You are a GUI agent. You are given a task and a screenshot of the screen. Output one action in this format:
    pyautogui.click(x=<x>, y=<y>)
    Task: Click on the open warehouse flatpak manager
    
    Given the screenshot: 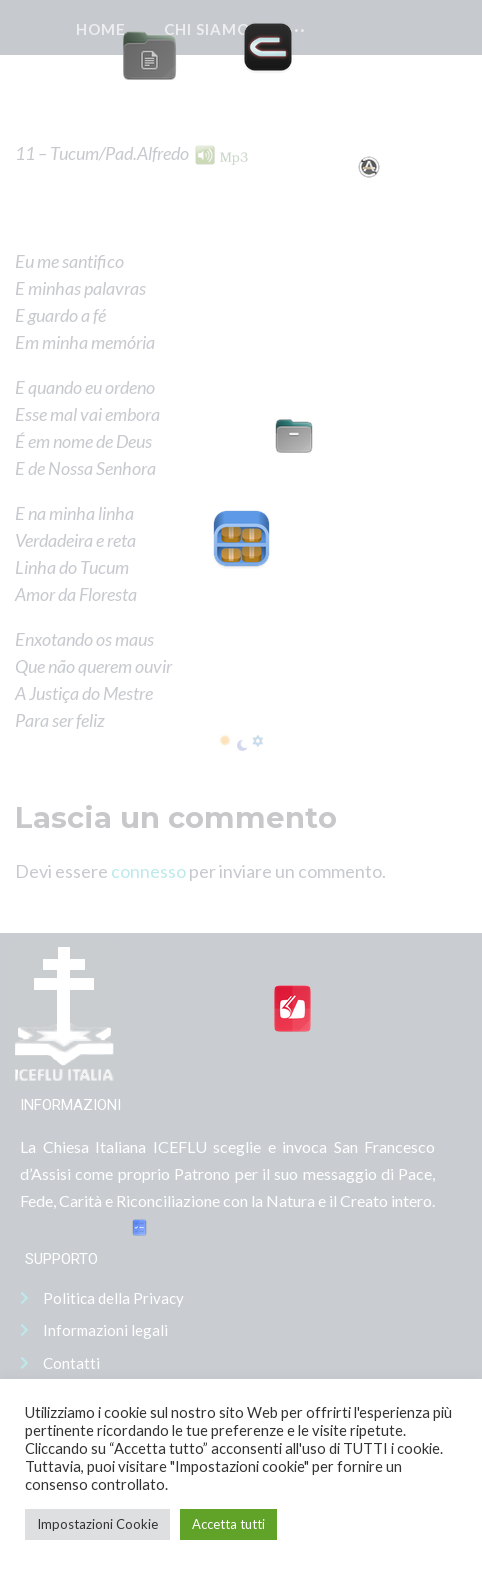 What is the action you would take?
    pyautogui.click(x=241, y=538)
    